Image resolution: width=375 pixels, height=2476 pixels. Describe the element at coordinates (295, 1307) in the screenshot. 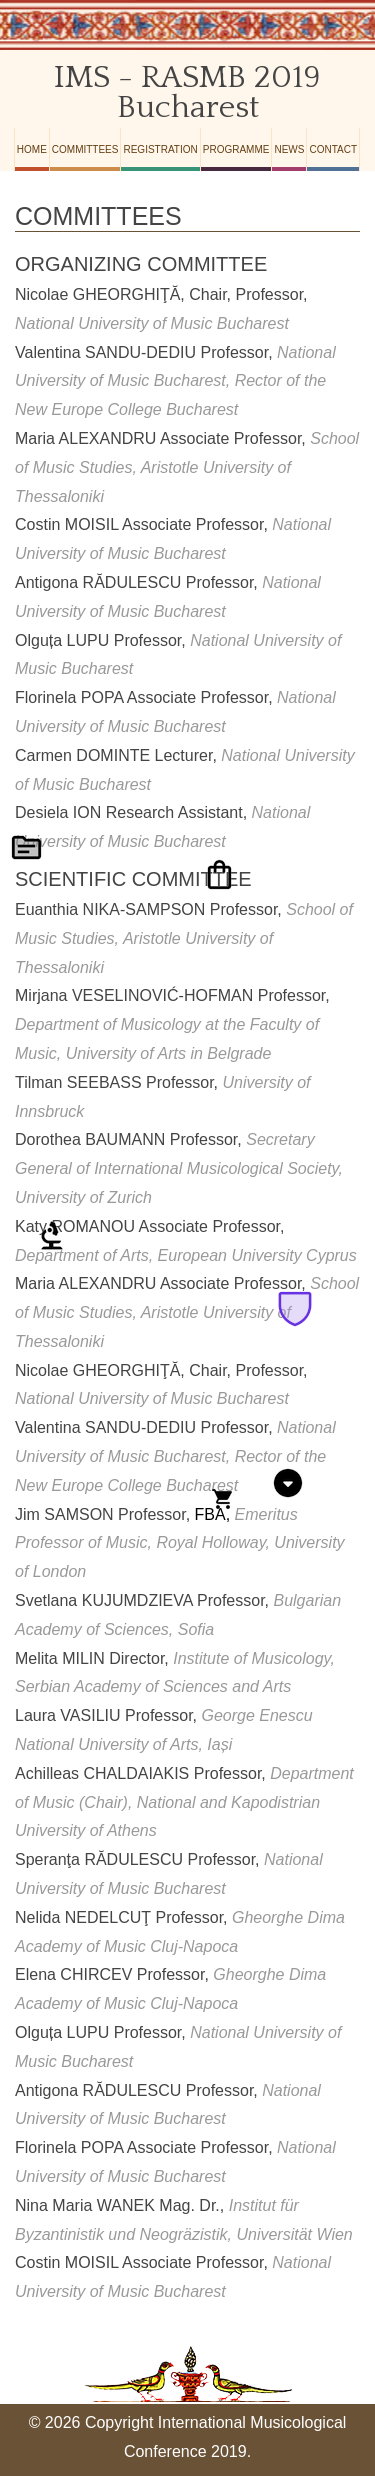

I see `access security or privacy settings` at that location.